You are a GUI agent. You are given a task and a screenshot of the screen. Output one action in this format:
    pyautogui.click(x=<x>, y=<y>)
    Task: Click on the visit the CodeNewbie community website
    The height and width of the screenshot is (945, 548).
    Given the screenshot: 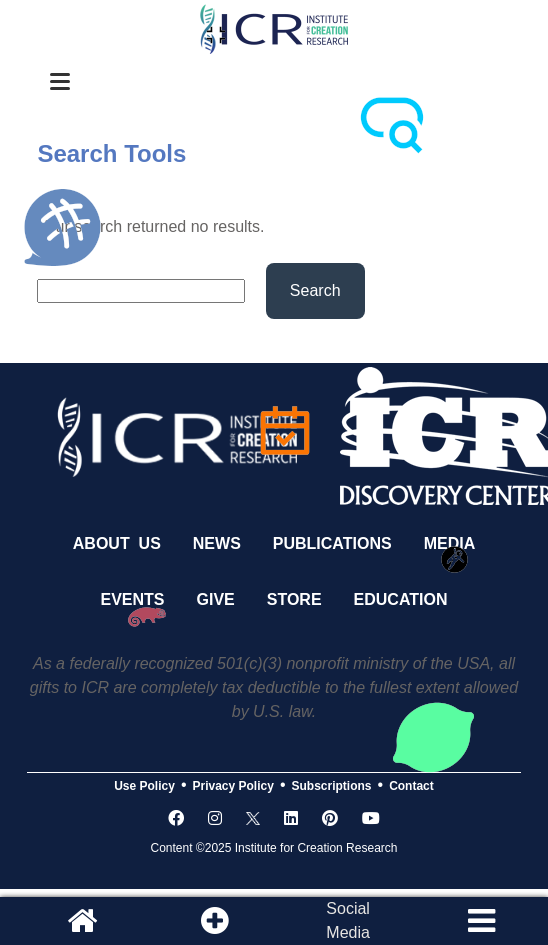 What is the action you would take?
    pyautogui.click(x=62, y=227)
    